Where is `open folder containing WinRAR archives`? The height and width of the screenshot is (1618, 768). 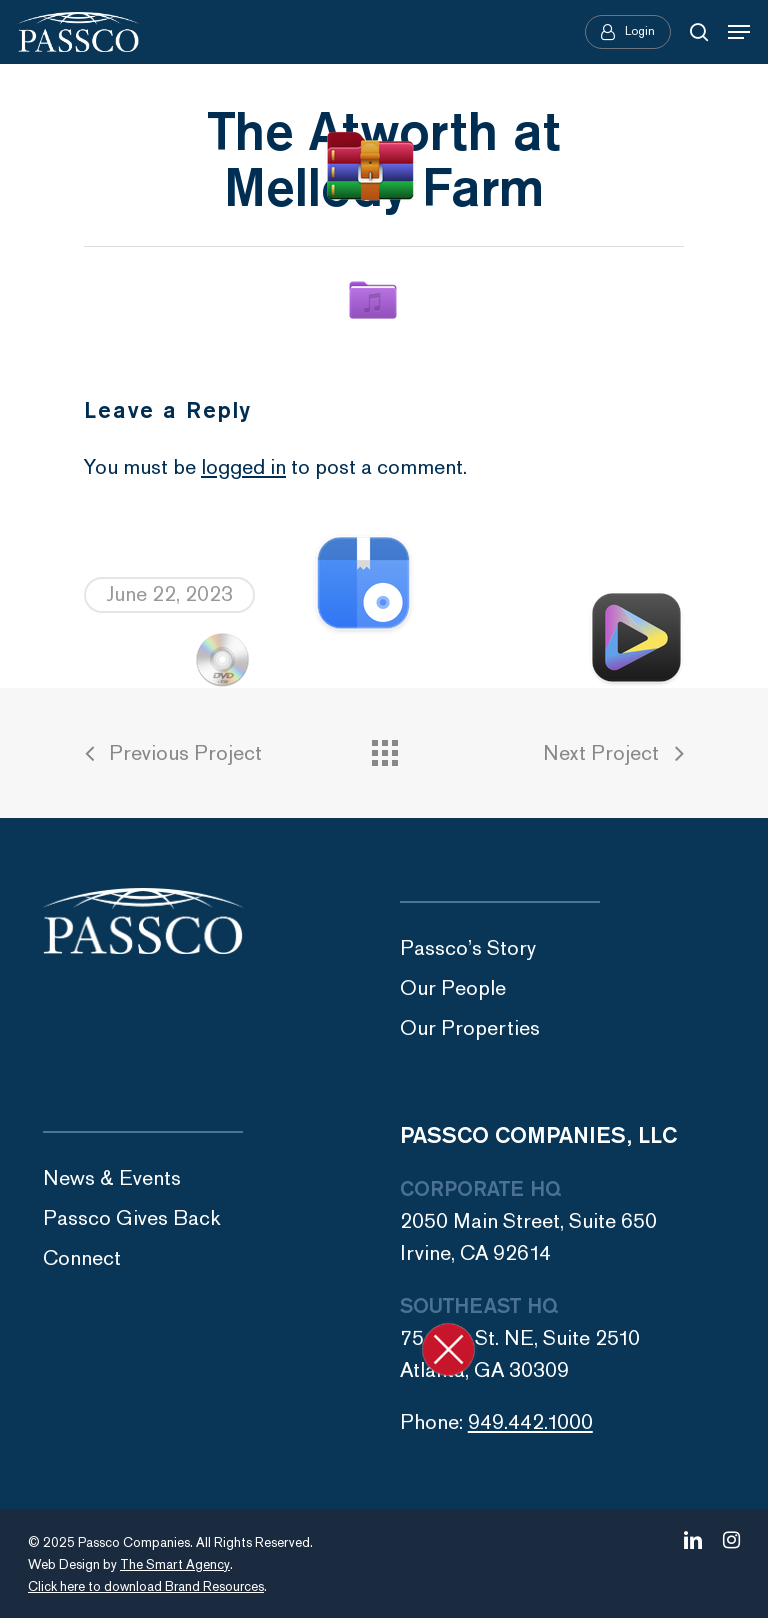 open folder containing WinRAR archives is located at coordinates (370, 168).